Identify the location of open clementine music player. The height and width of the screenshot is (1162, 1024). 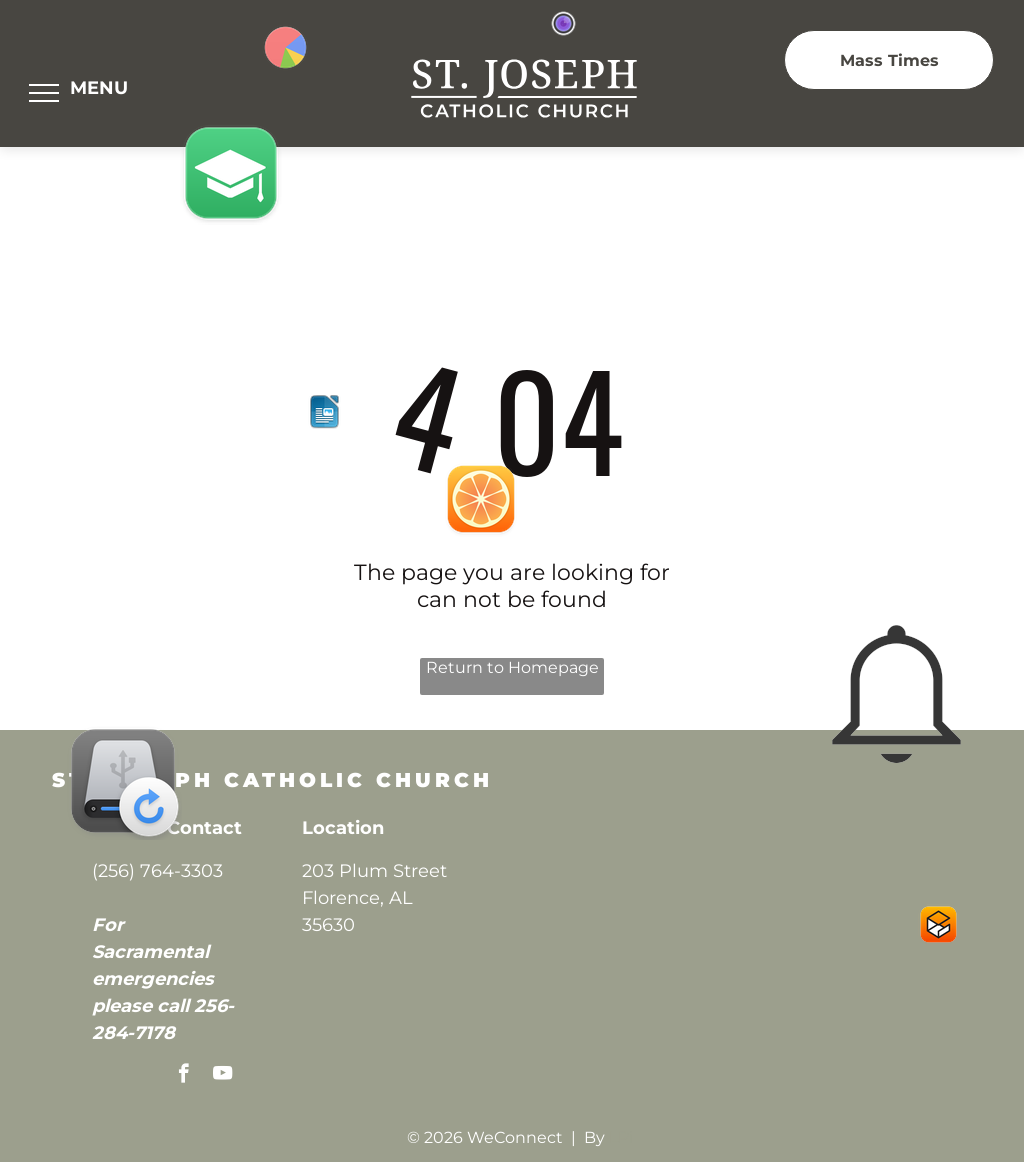
(481, 499).